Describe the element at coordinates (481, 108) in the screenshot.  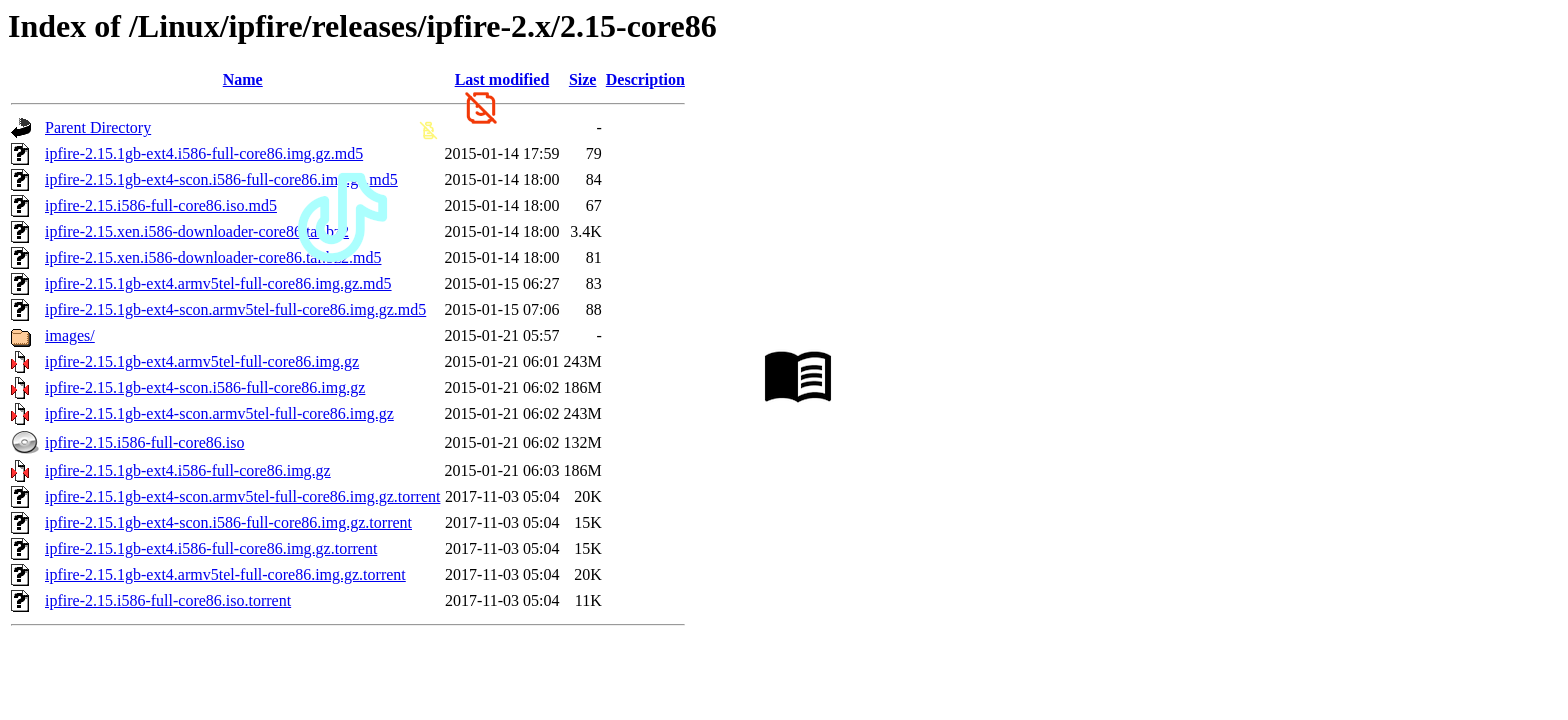
I see `disable or disconnect building blocks integration` at that location.